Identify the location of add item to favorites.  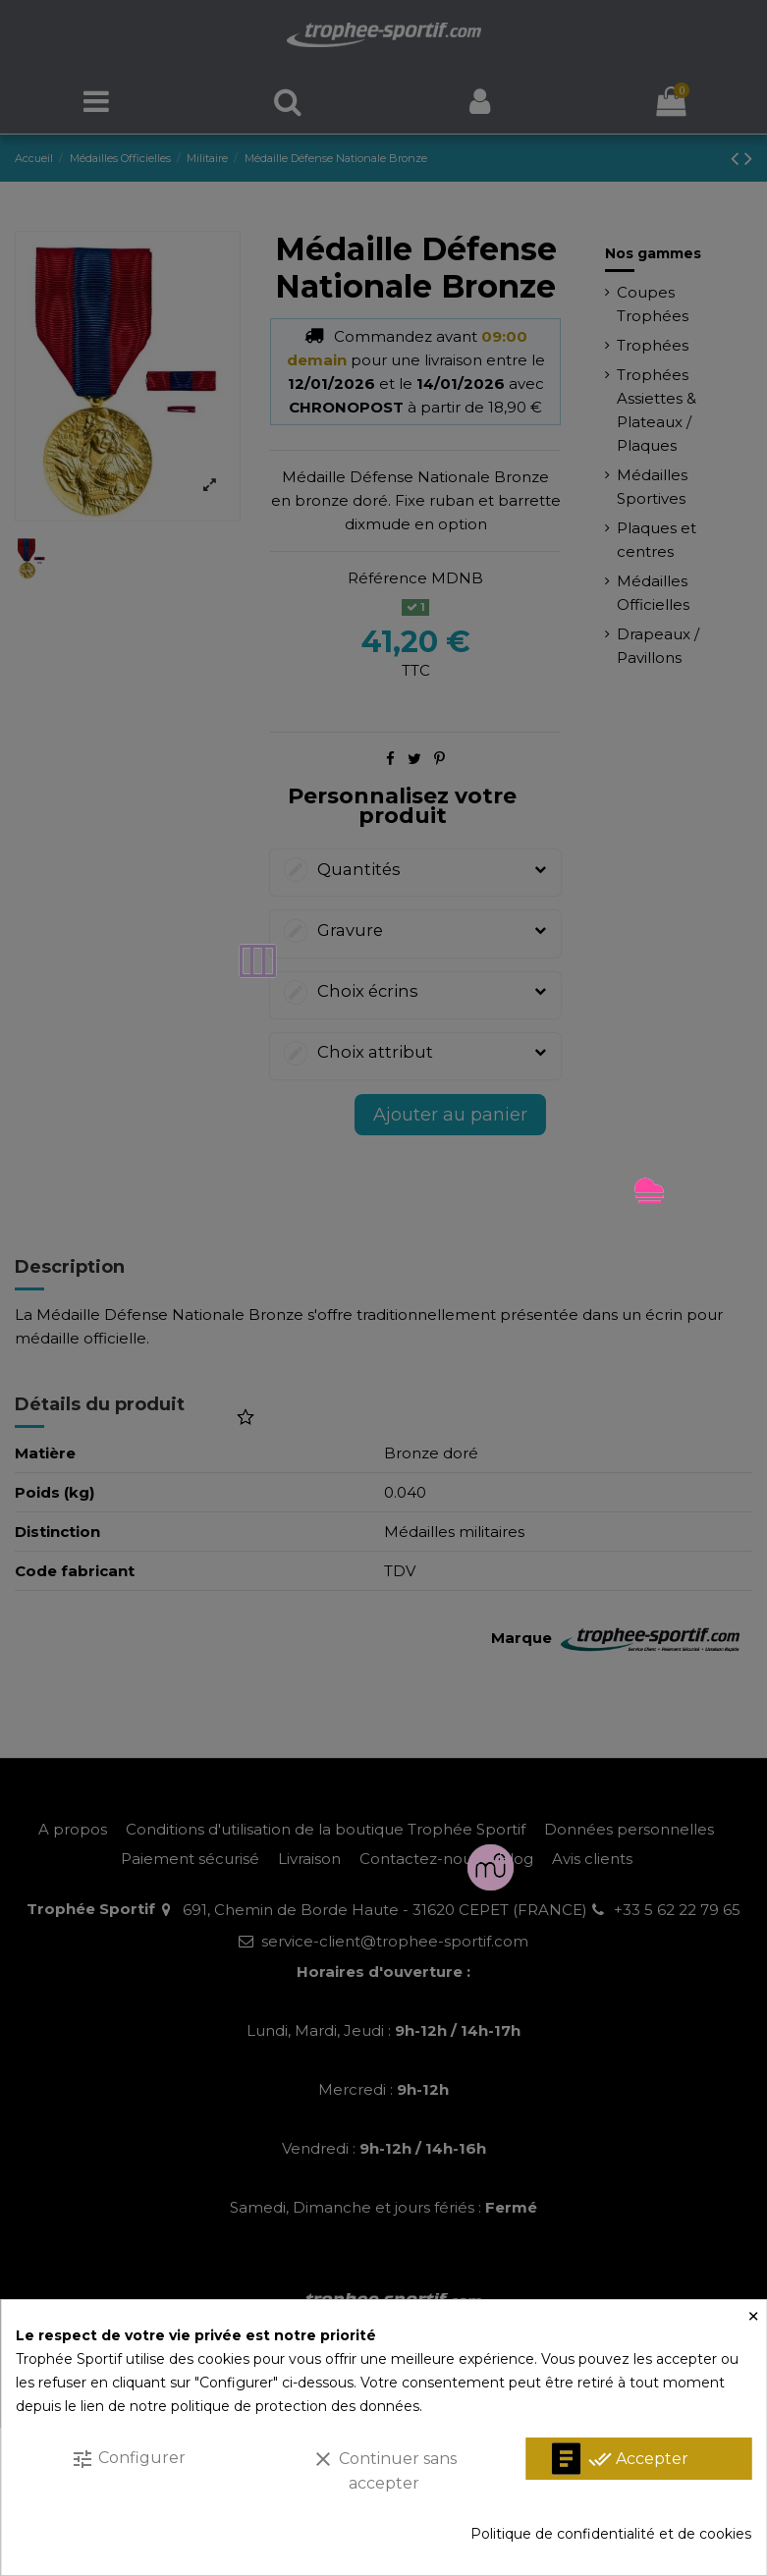
(246, 1417).